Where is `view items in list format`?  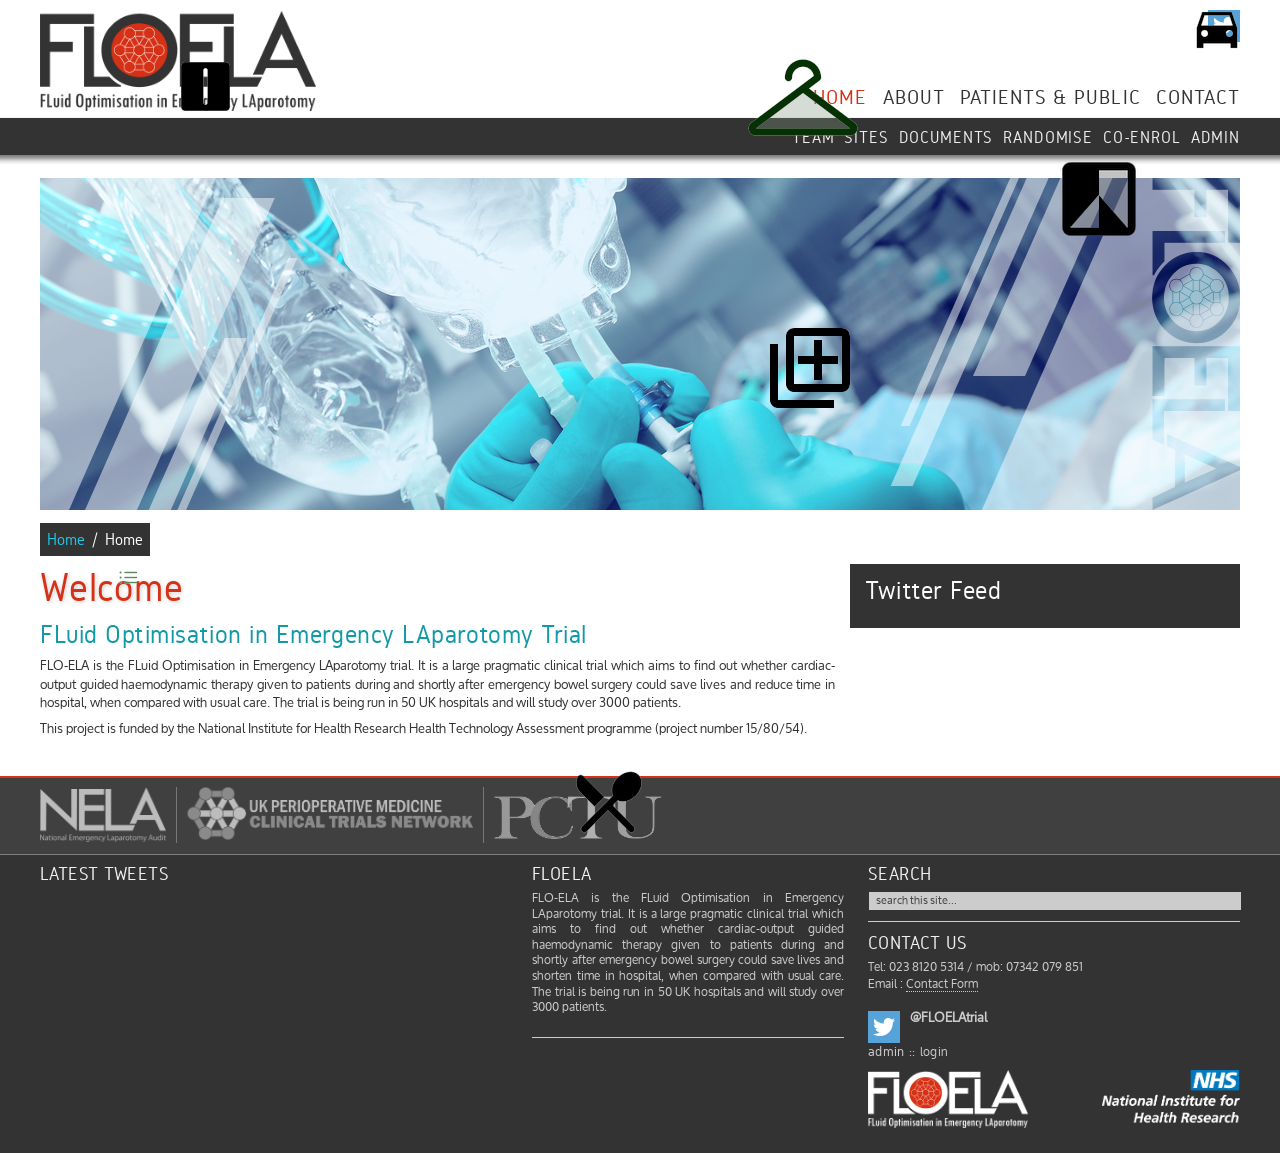
view items in list format is located at coordinates (128, 577).